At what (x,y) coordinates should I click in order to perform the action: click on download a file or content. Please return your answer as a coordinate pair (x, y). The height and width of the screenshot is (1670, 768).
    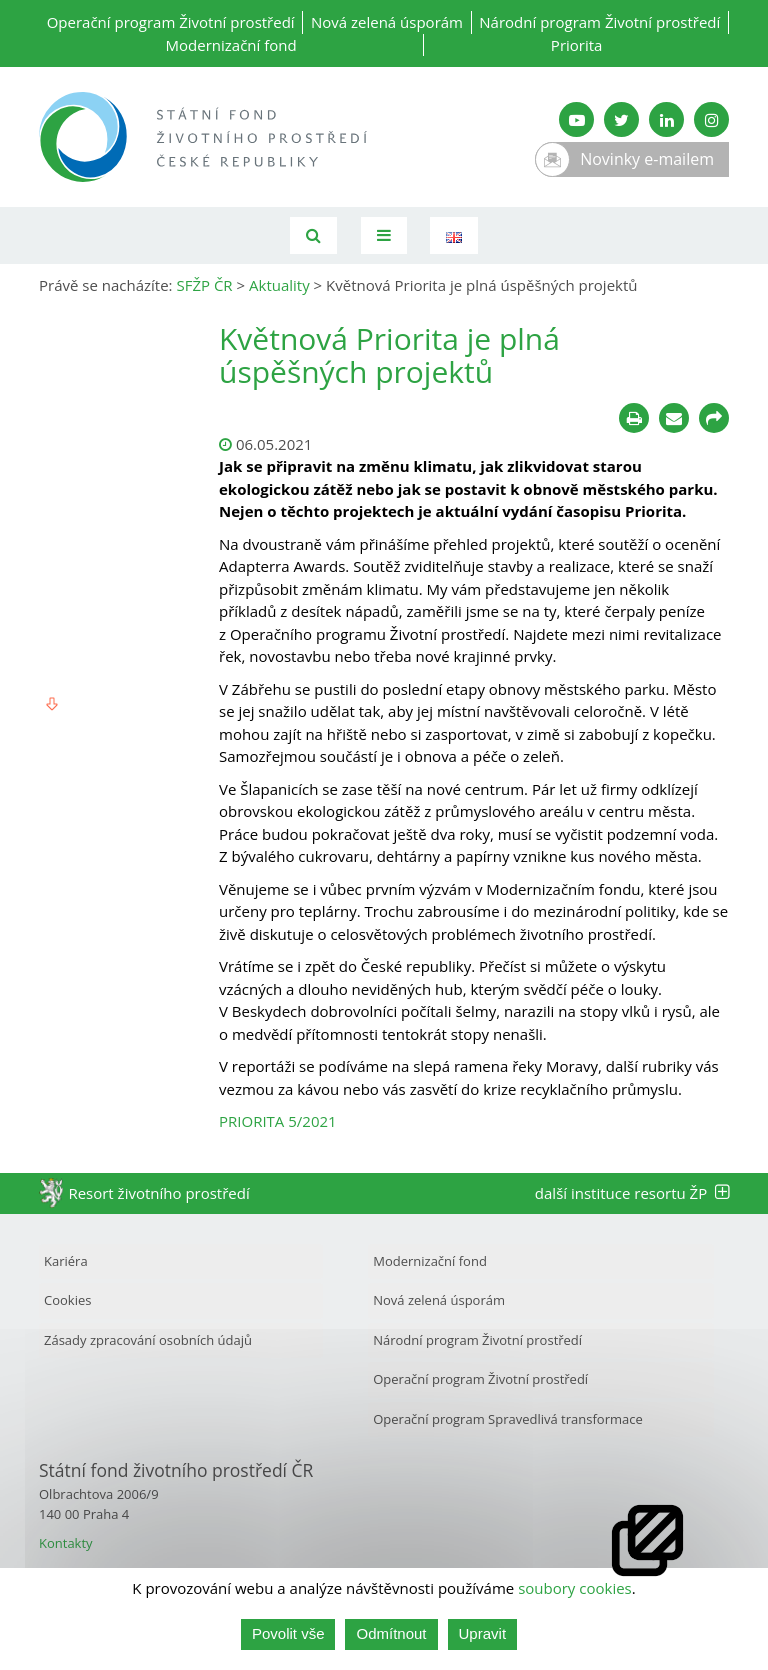
    Looking at the image, I should click on (52, 704).